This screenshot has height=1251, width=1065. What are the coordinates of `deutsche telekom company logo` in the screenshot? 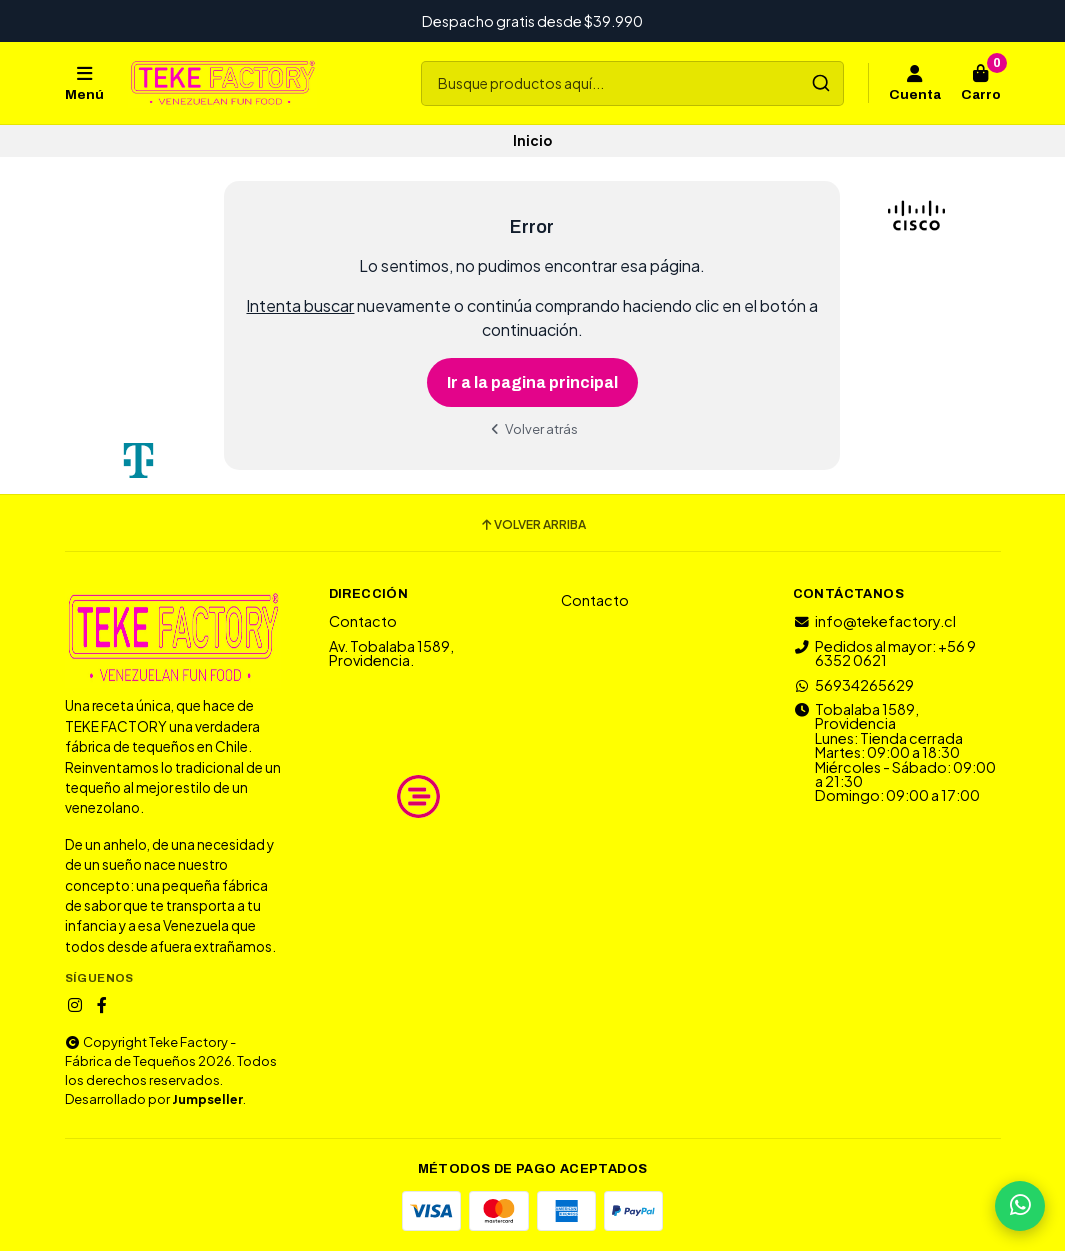 It's located at (138, 460).